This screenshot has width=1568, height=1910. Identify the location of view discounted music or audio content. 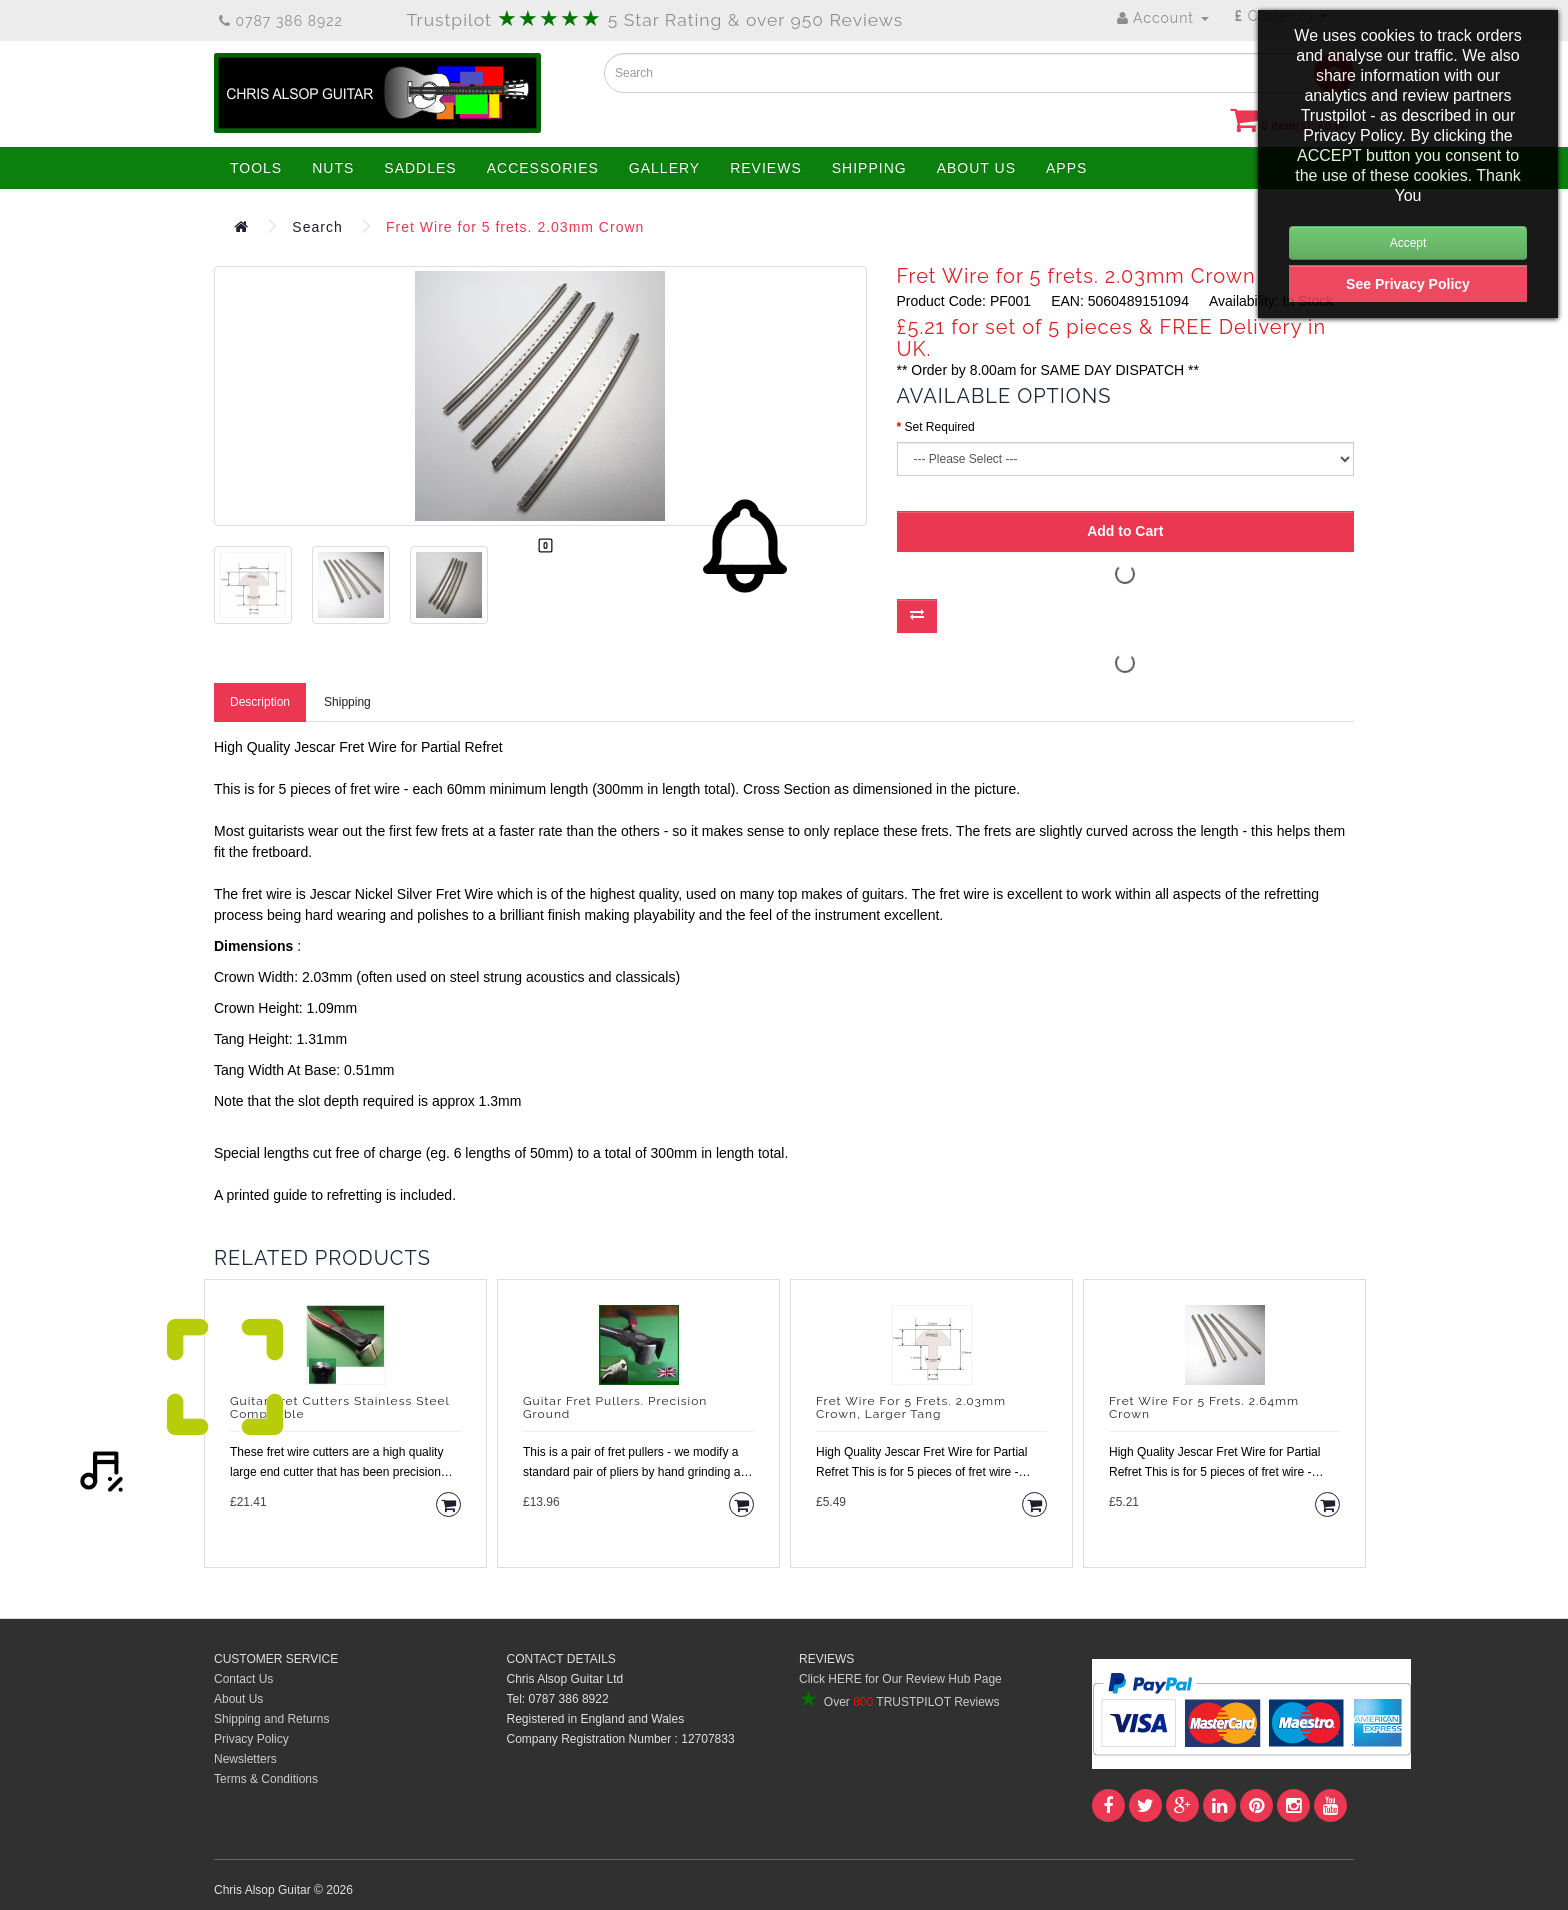
(101, 1470).